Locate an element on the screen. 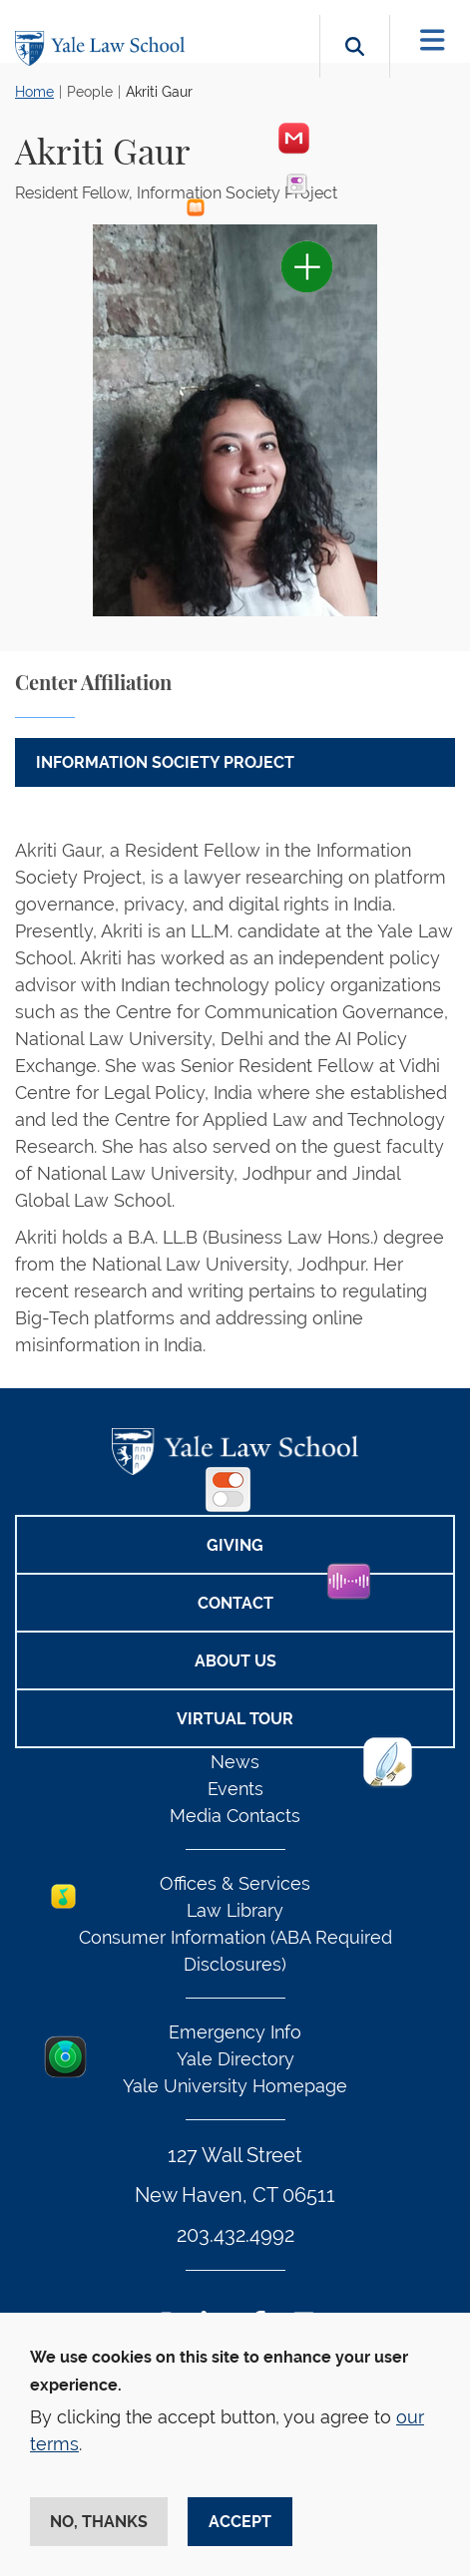 The height and width of the screenshot is (2576, 470). add a new item is located at coordinates (306, 266).